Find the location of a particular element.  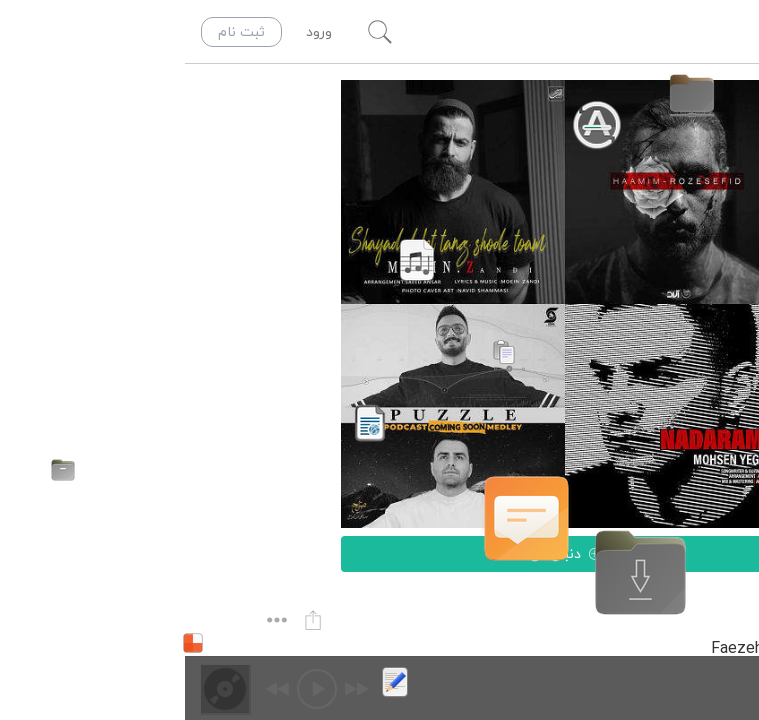

open the software update manager is located at coordinates (597, 125).